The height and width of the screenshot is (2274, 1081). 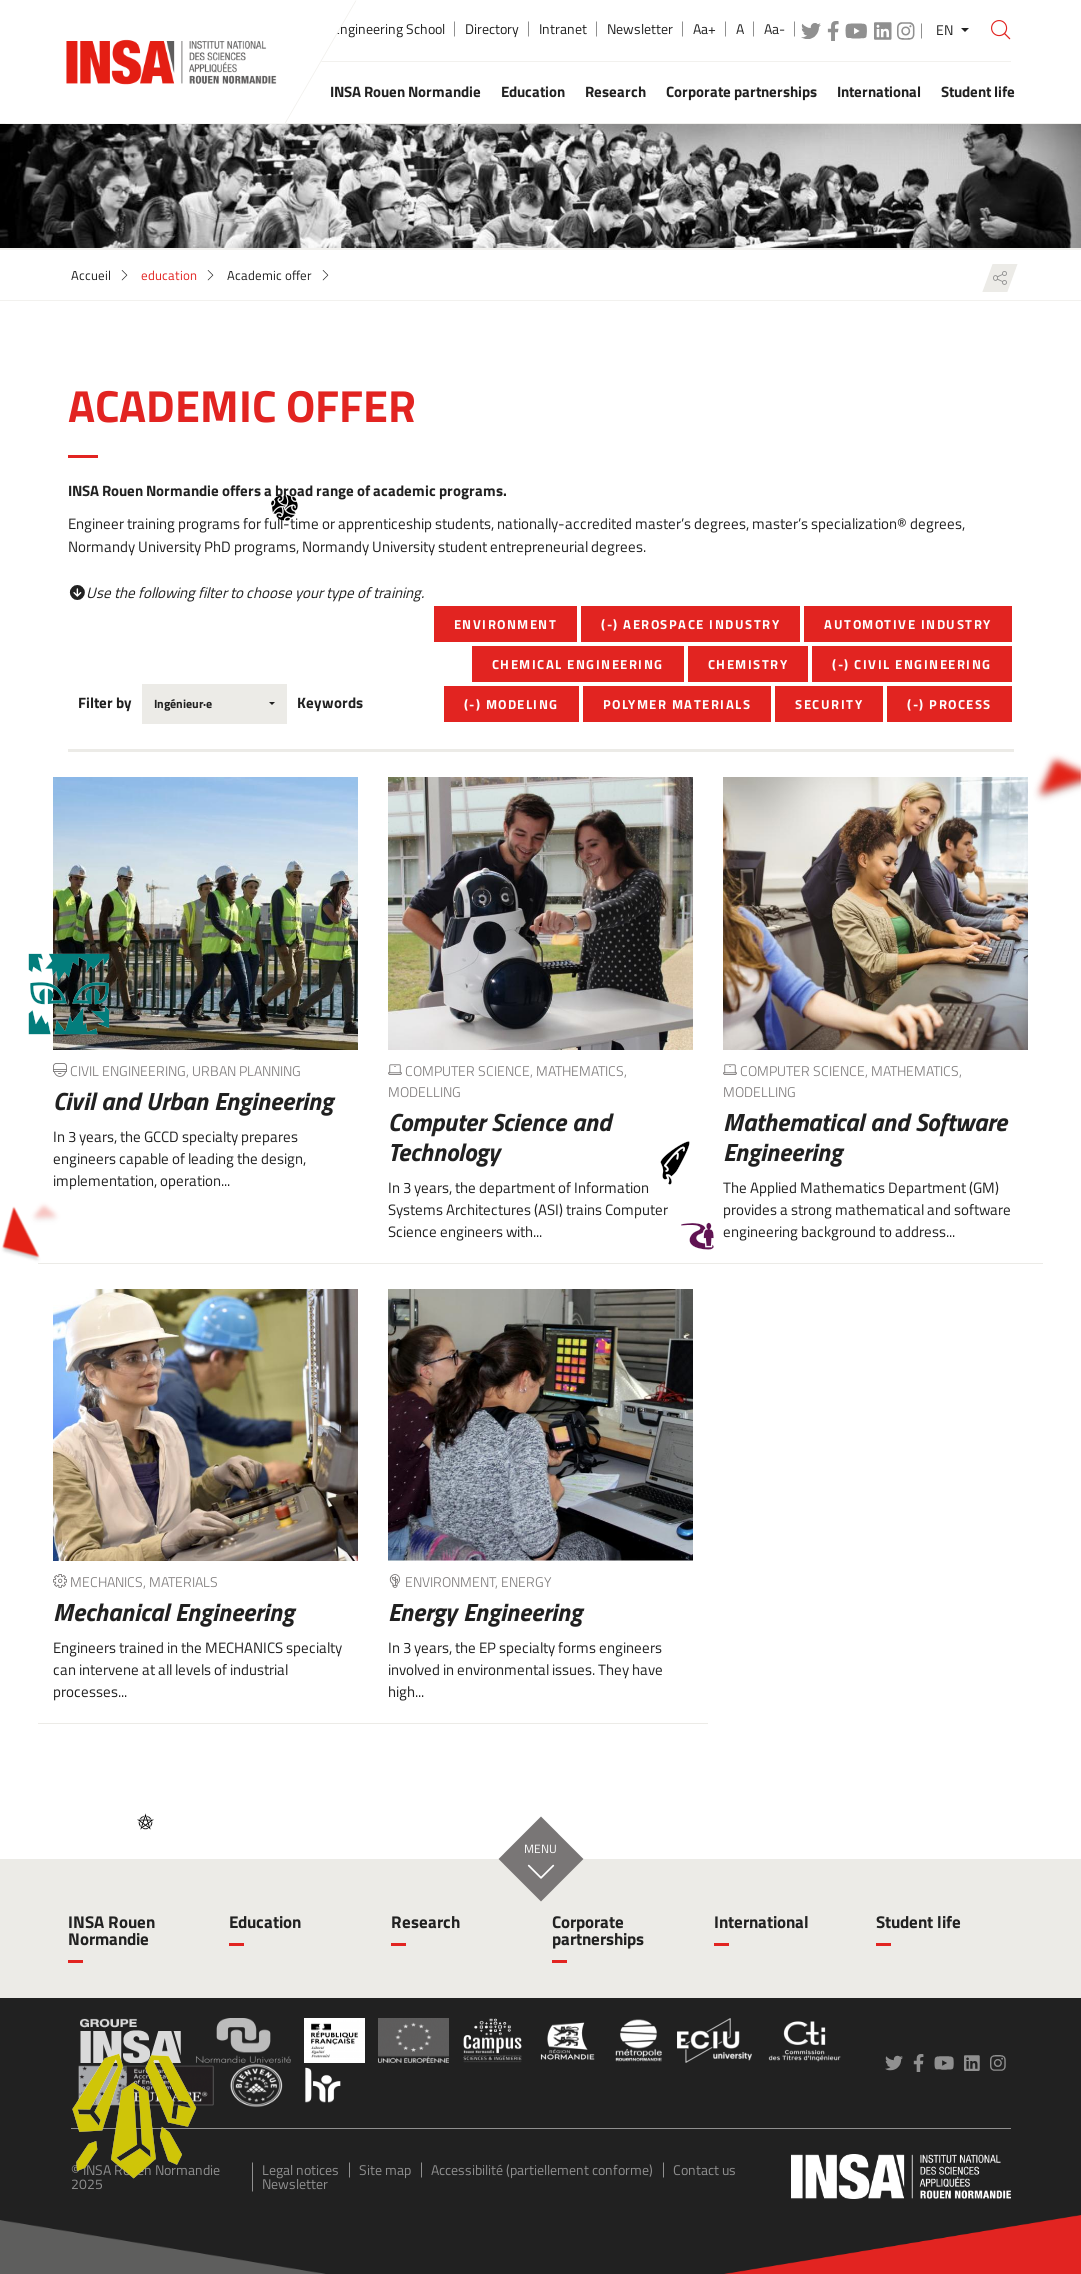 I want to click on view your collected crystals or gems, so click(x=134, y=2116).